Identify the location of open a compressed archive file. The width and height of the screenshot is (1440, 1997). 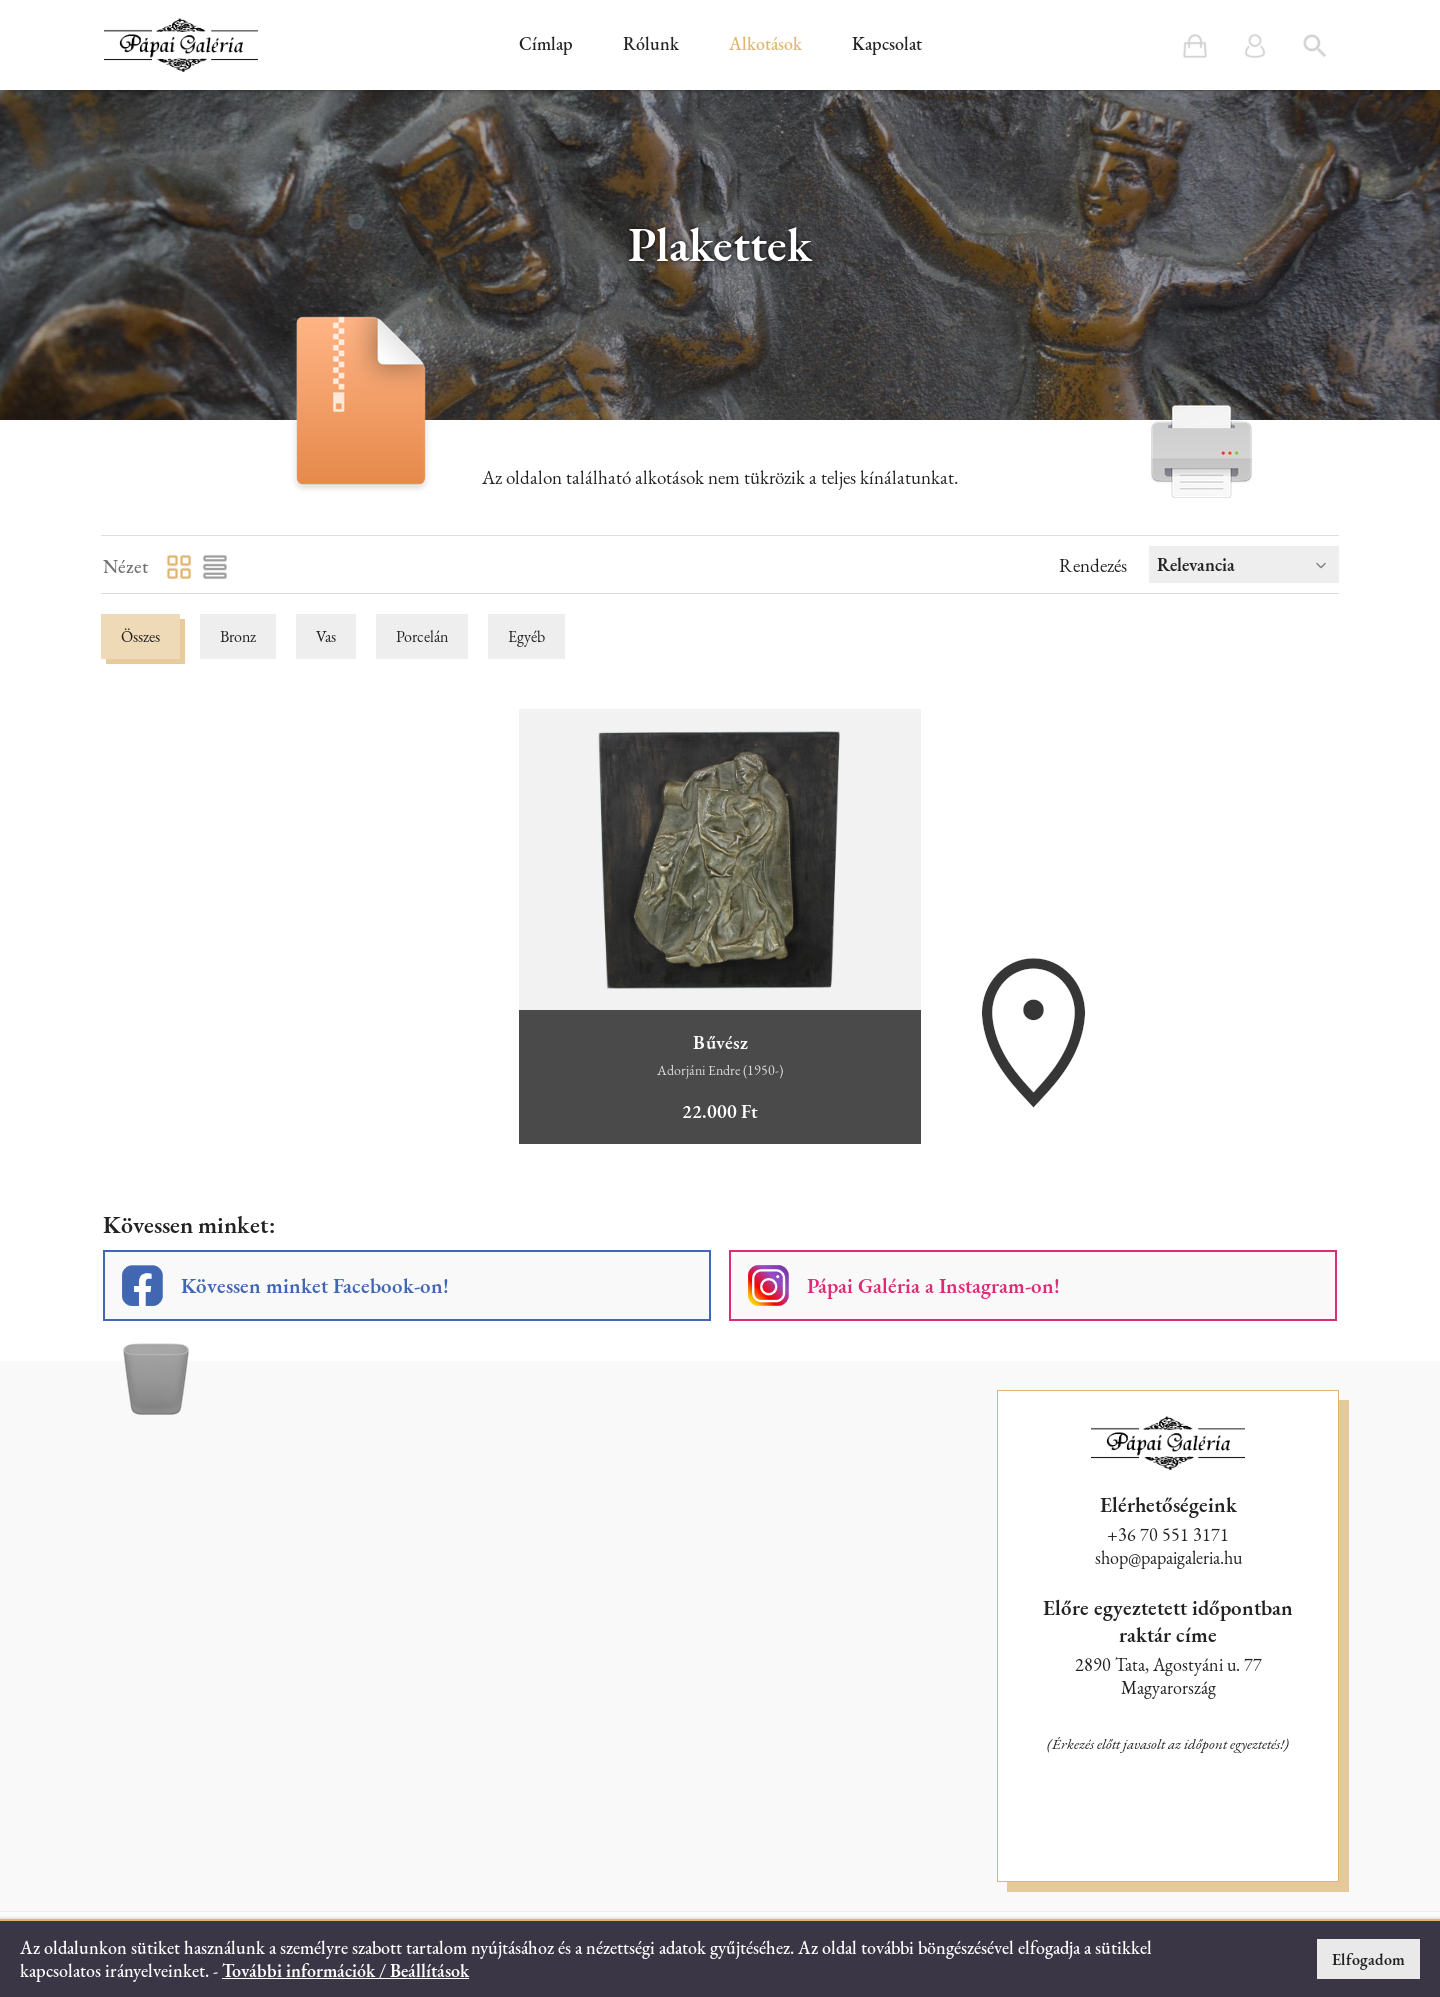
(361, 404).